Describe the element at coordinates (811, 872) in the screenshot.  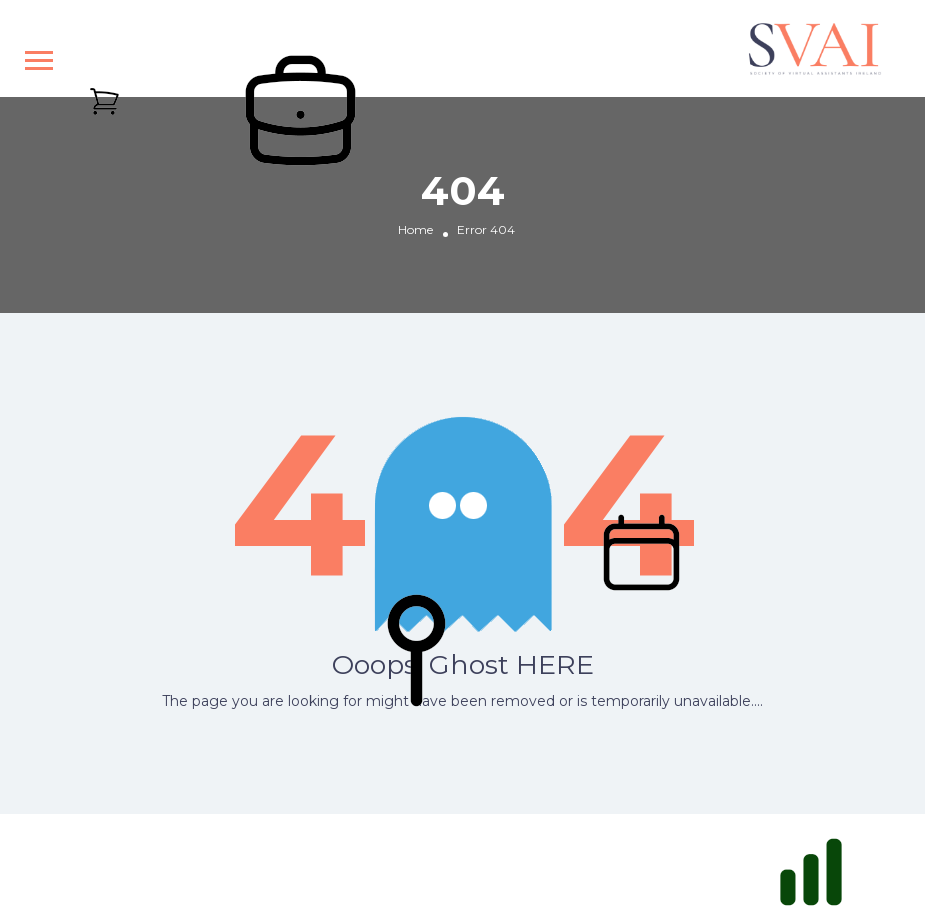
I see `view analytics or statistics` at that location.